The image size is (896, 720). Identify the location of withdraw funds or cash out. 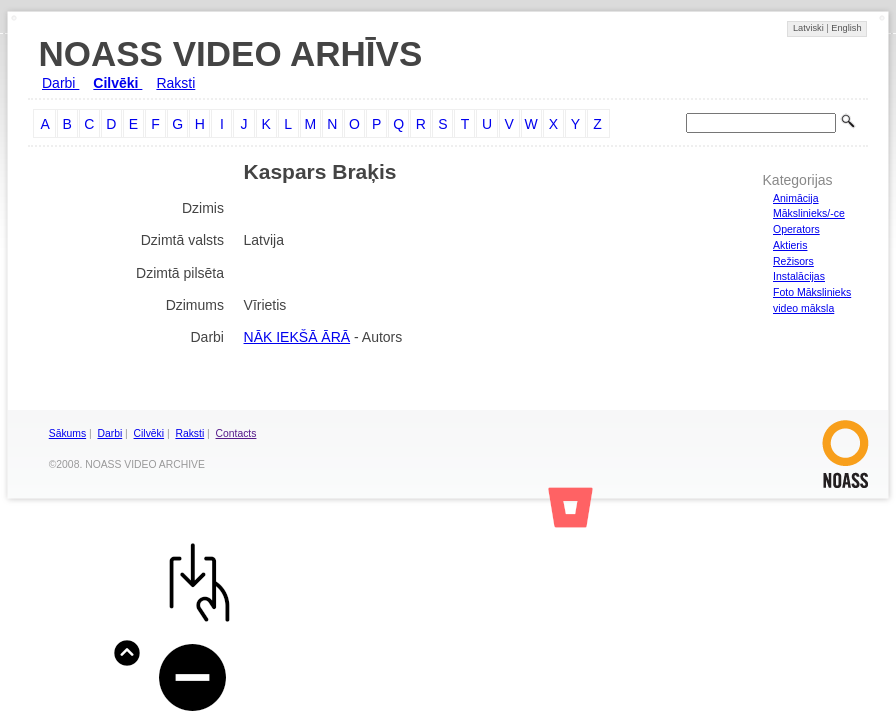
(195, 582).